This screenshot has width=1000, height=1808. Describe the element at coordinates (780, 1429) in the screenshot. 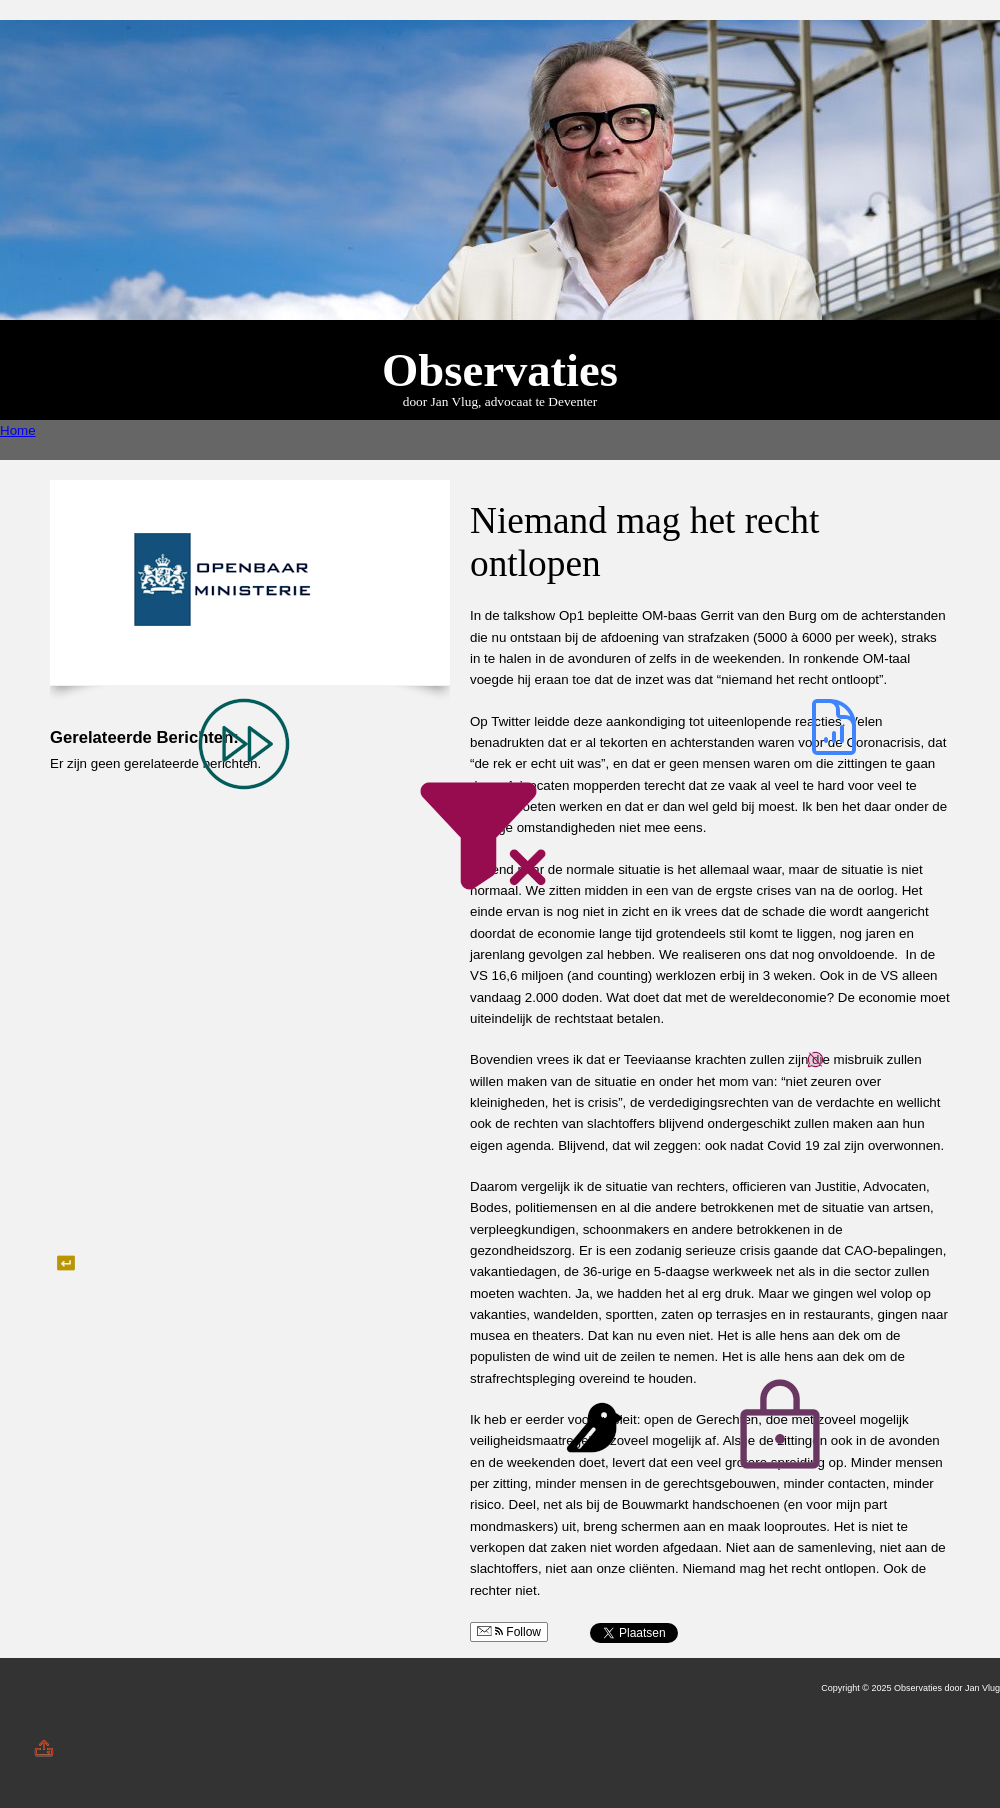

I see `lock or secure this item` at that location.